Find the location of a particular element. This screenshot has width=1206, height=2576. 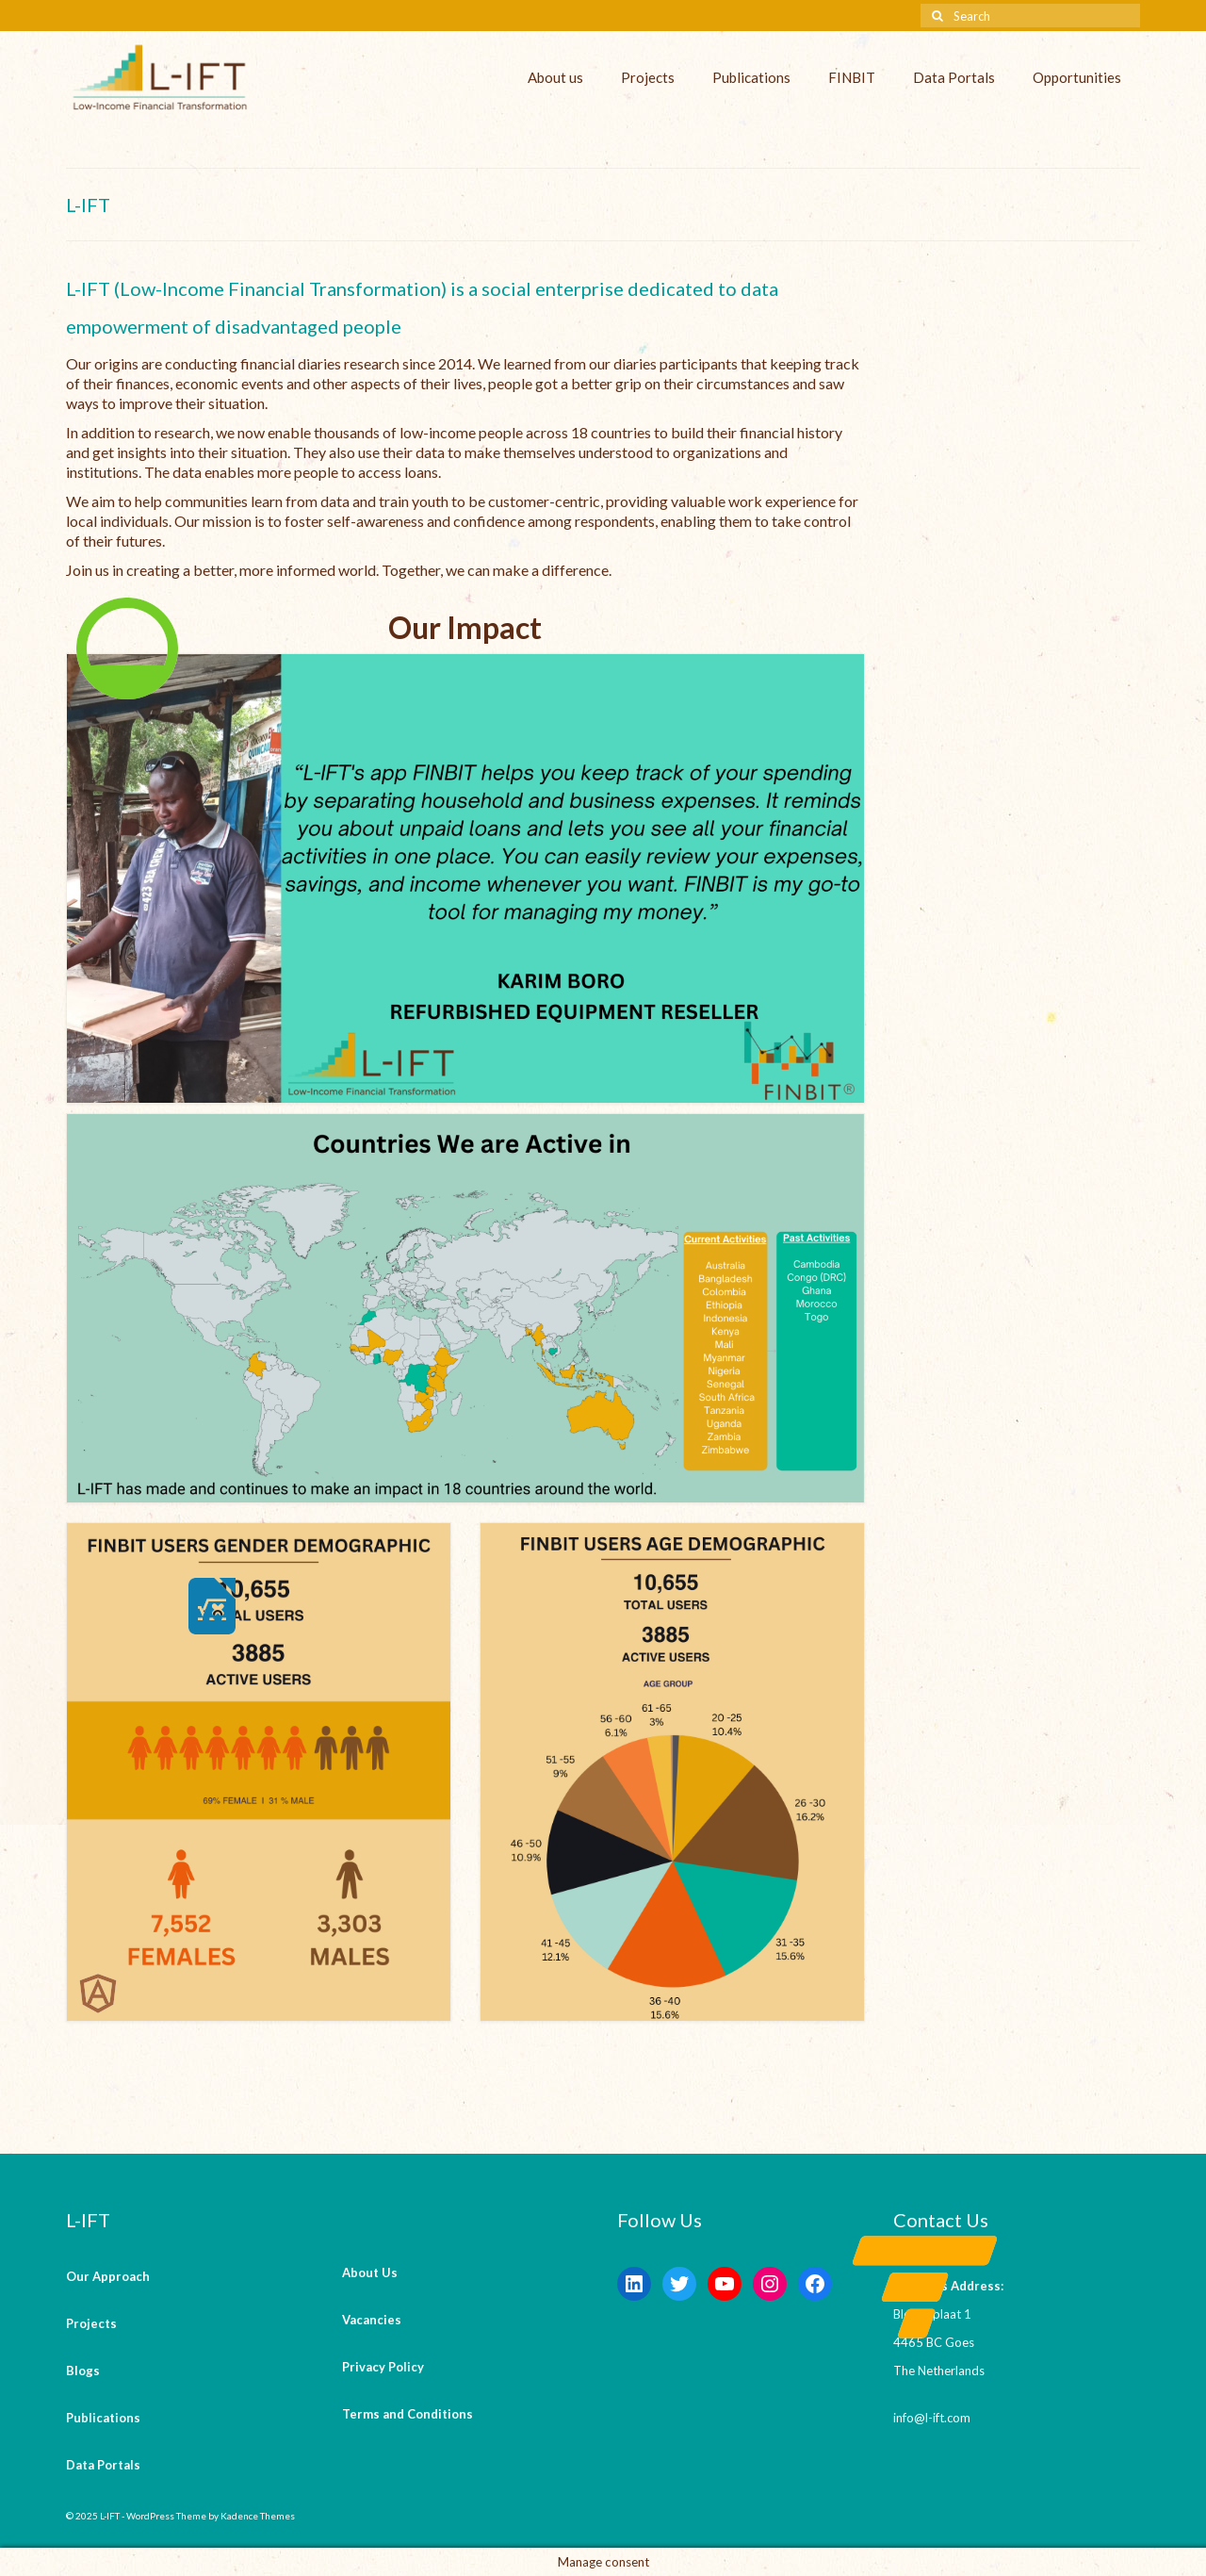

angularjs framework logo is located at coordinates (98, 1994).